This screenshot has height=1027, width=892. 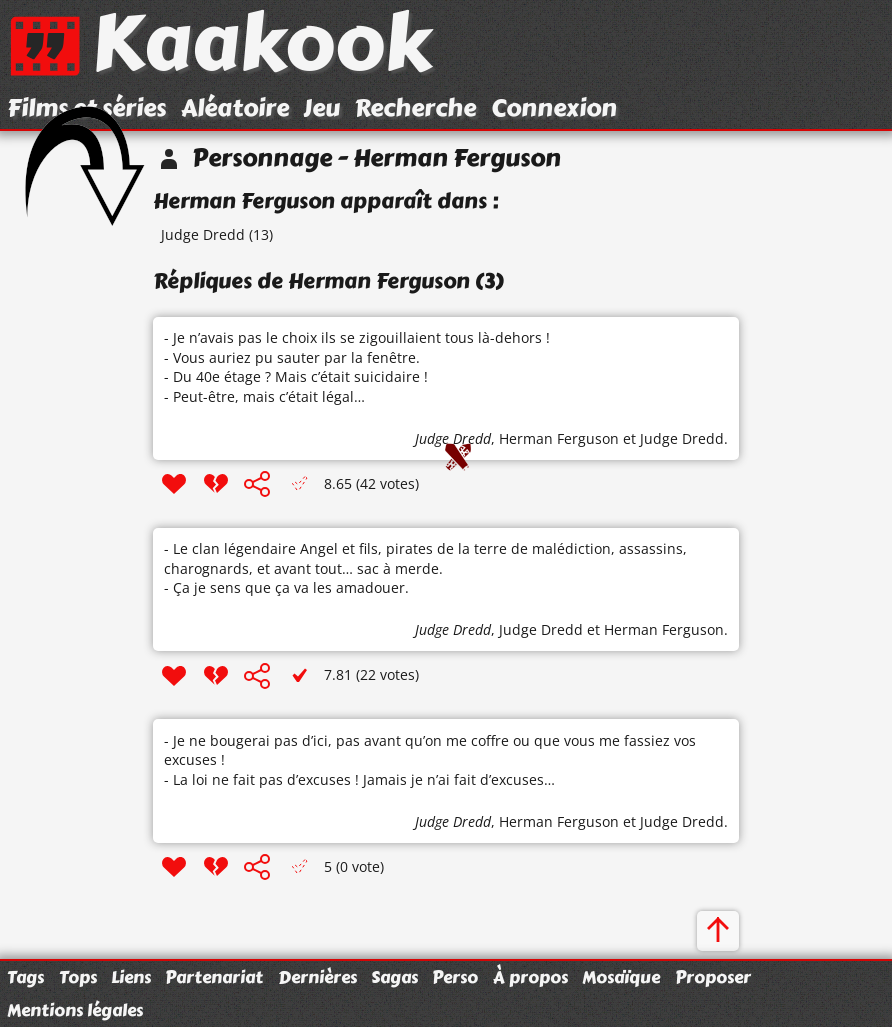 What do you see at coordinates (84, 166) in the screenshot?
I see `undo or revert last action` at bounding box center [84, 166].